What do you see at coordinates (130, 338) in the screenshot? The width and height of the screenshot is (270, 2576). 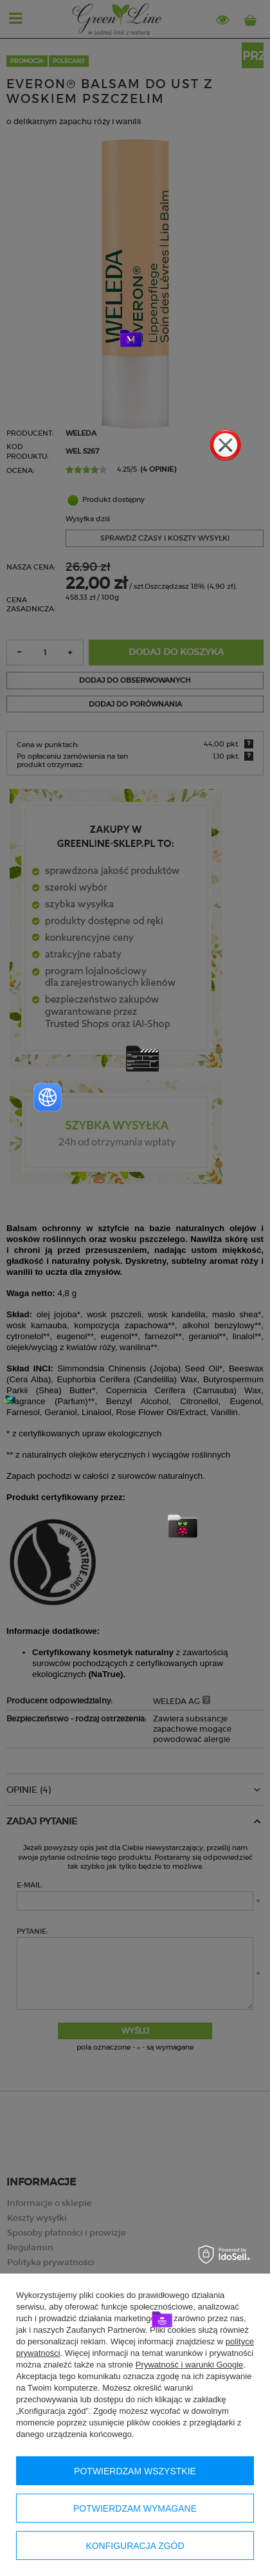 I see `open wondershare mockitt project files` at bounding box center [130, 338].